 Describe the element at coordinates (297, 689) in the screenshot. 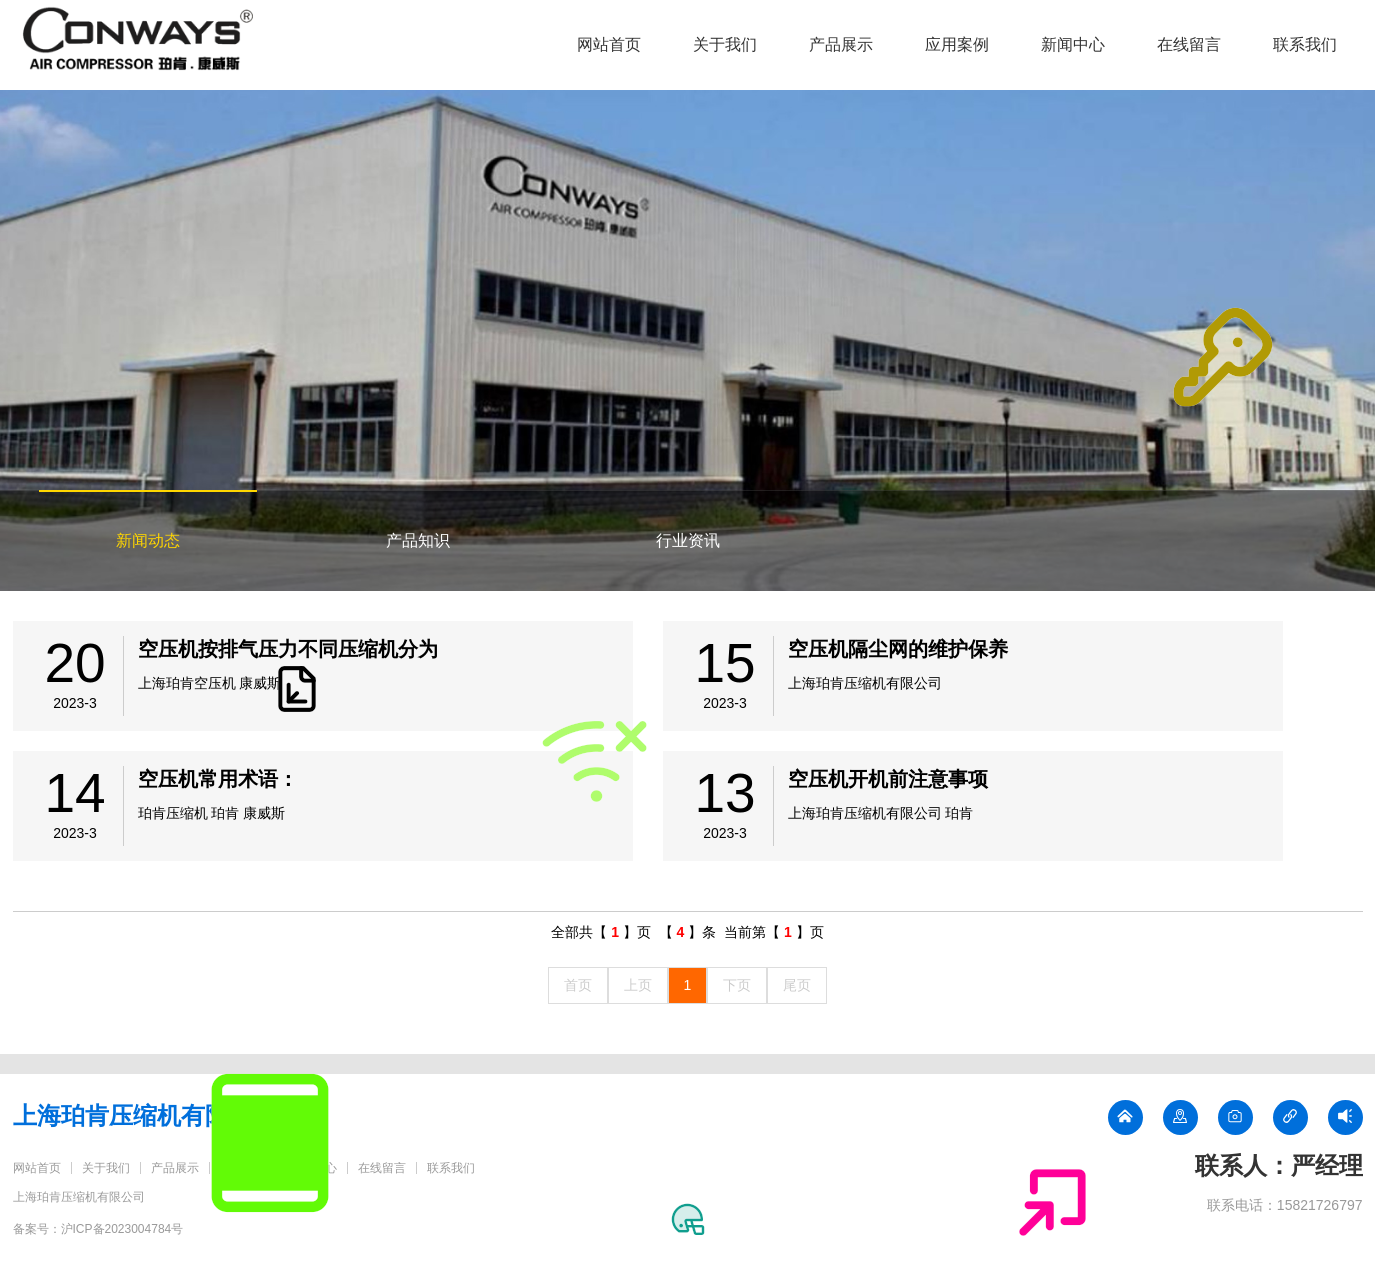

I see `view 3d model or visualization file` at that location.